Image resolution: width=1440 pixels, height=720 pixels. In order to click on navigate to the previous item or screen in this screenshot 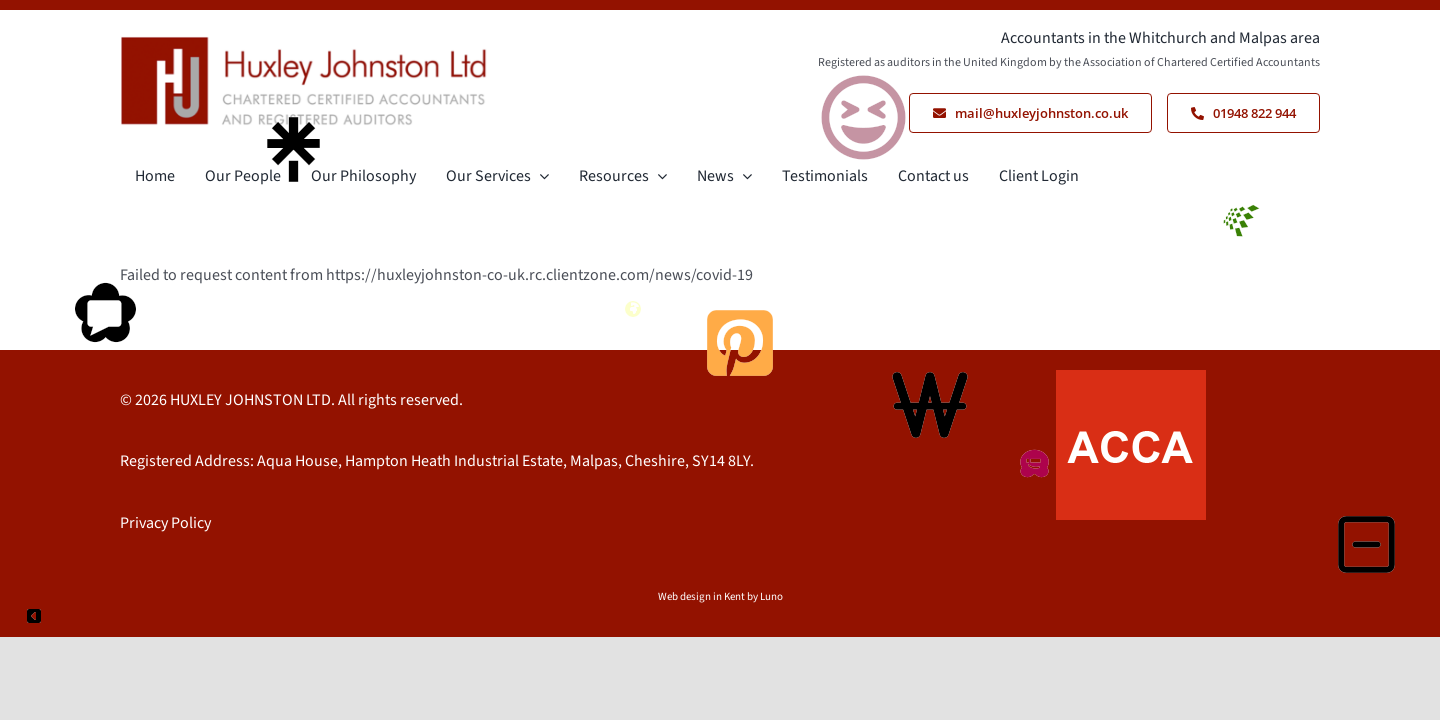, I will do `click(34, 616)`.